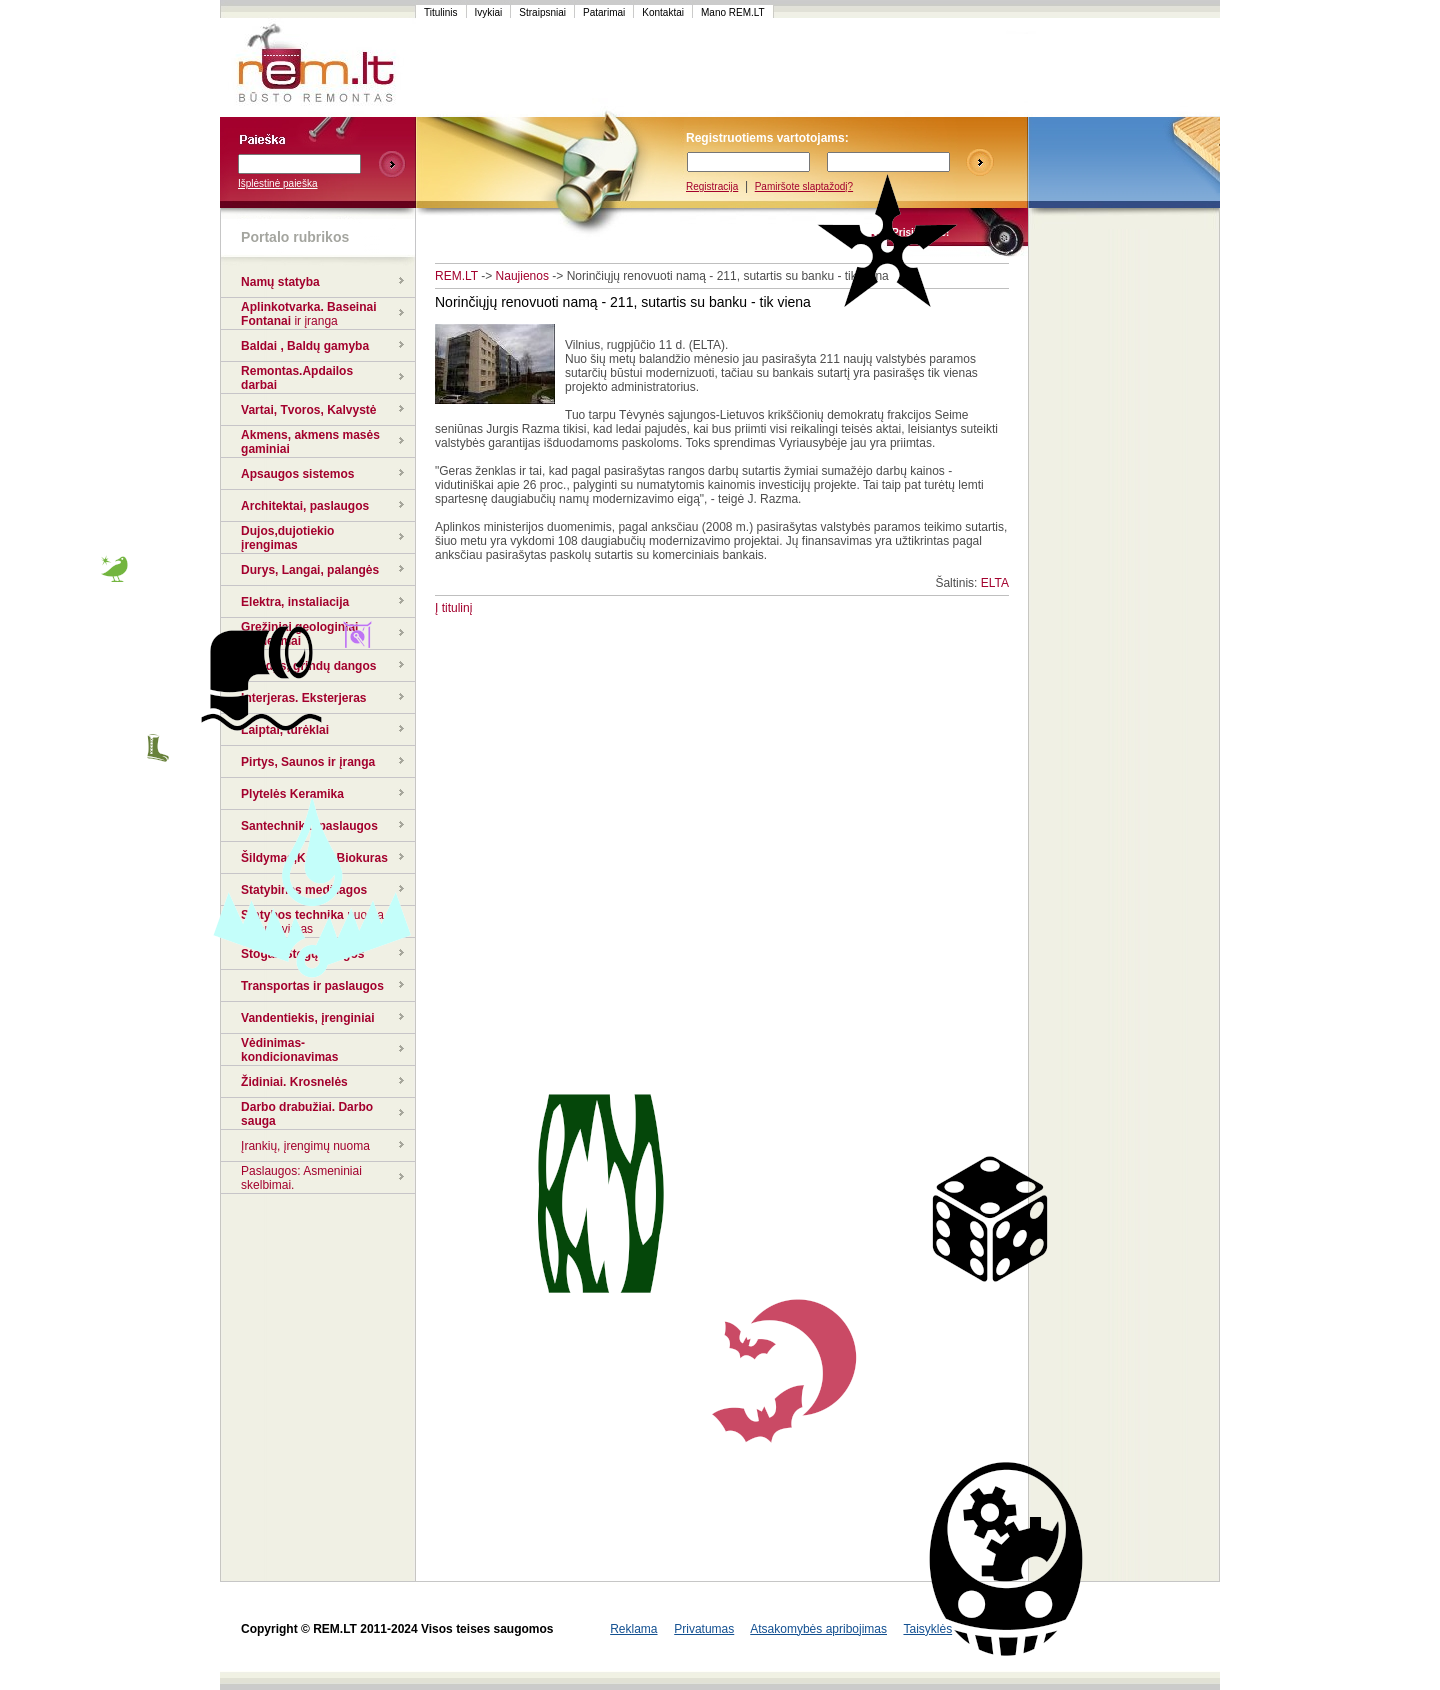 The width and height of the screenshot is (1440, 1690). What do you see at coordinates (600, 1193) in the screenshot?
I see `select mucous pillar creature or obstacle in game` at bounding box center [600, 1193].